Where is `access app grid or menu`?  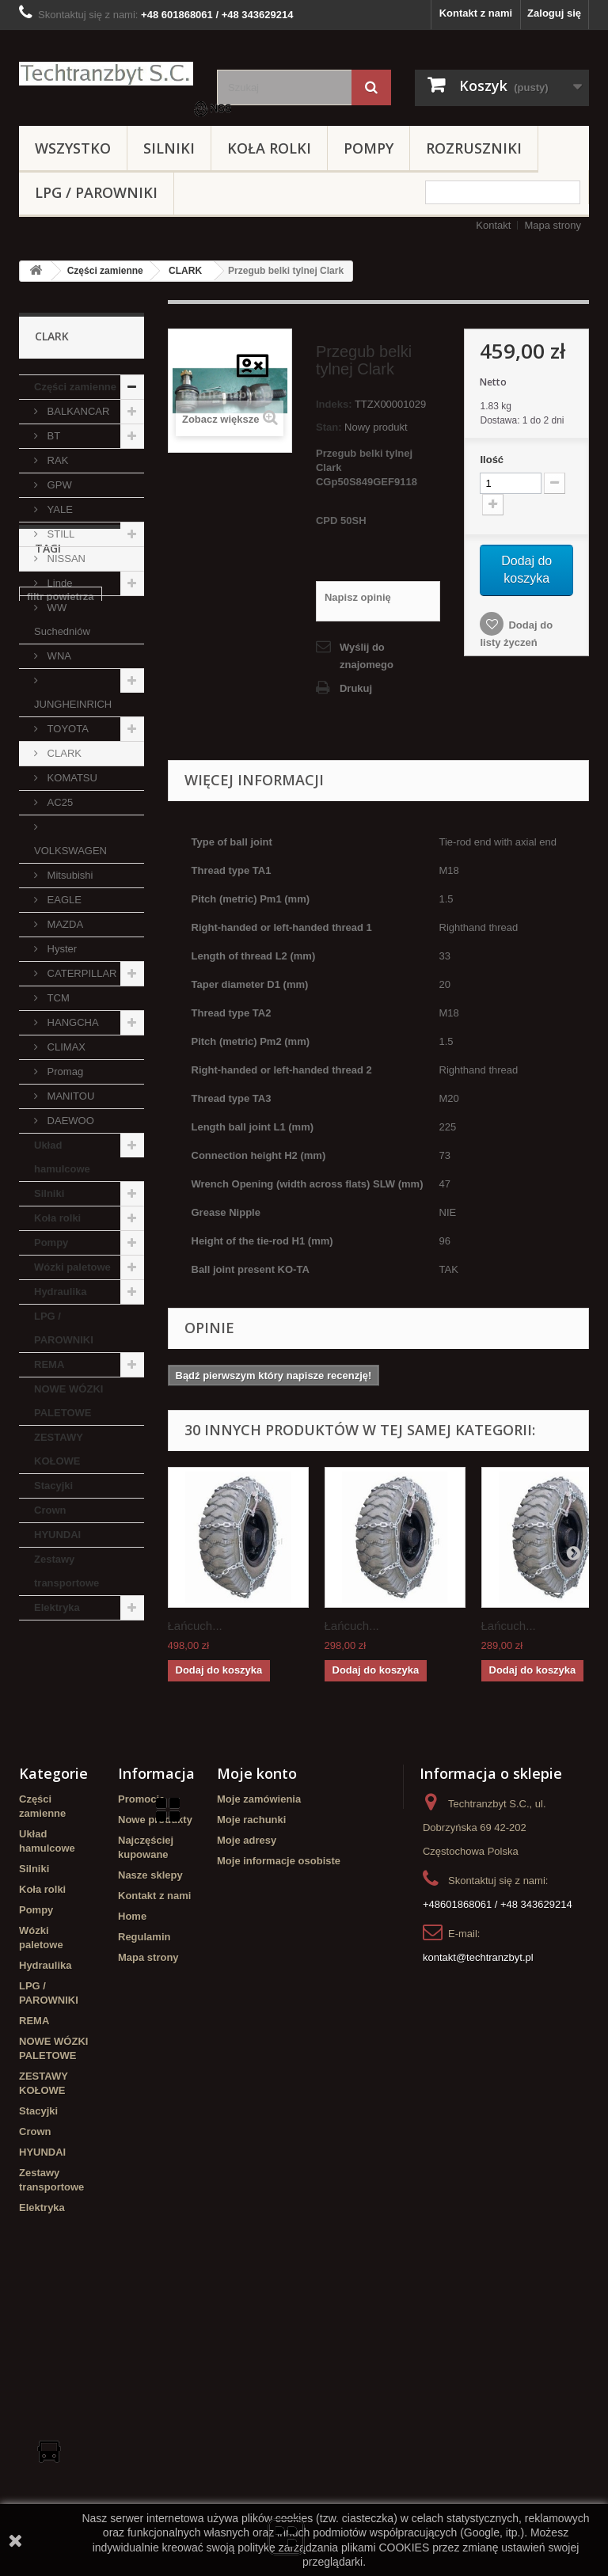 access app grid or menu is located at coordinates (168, 1810).